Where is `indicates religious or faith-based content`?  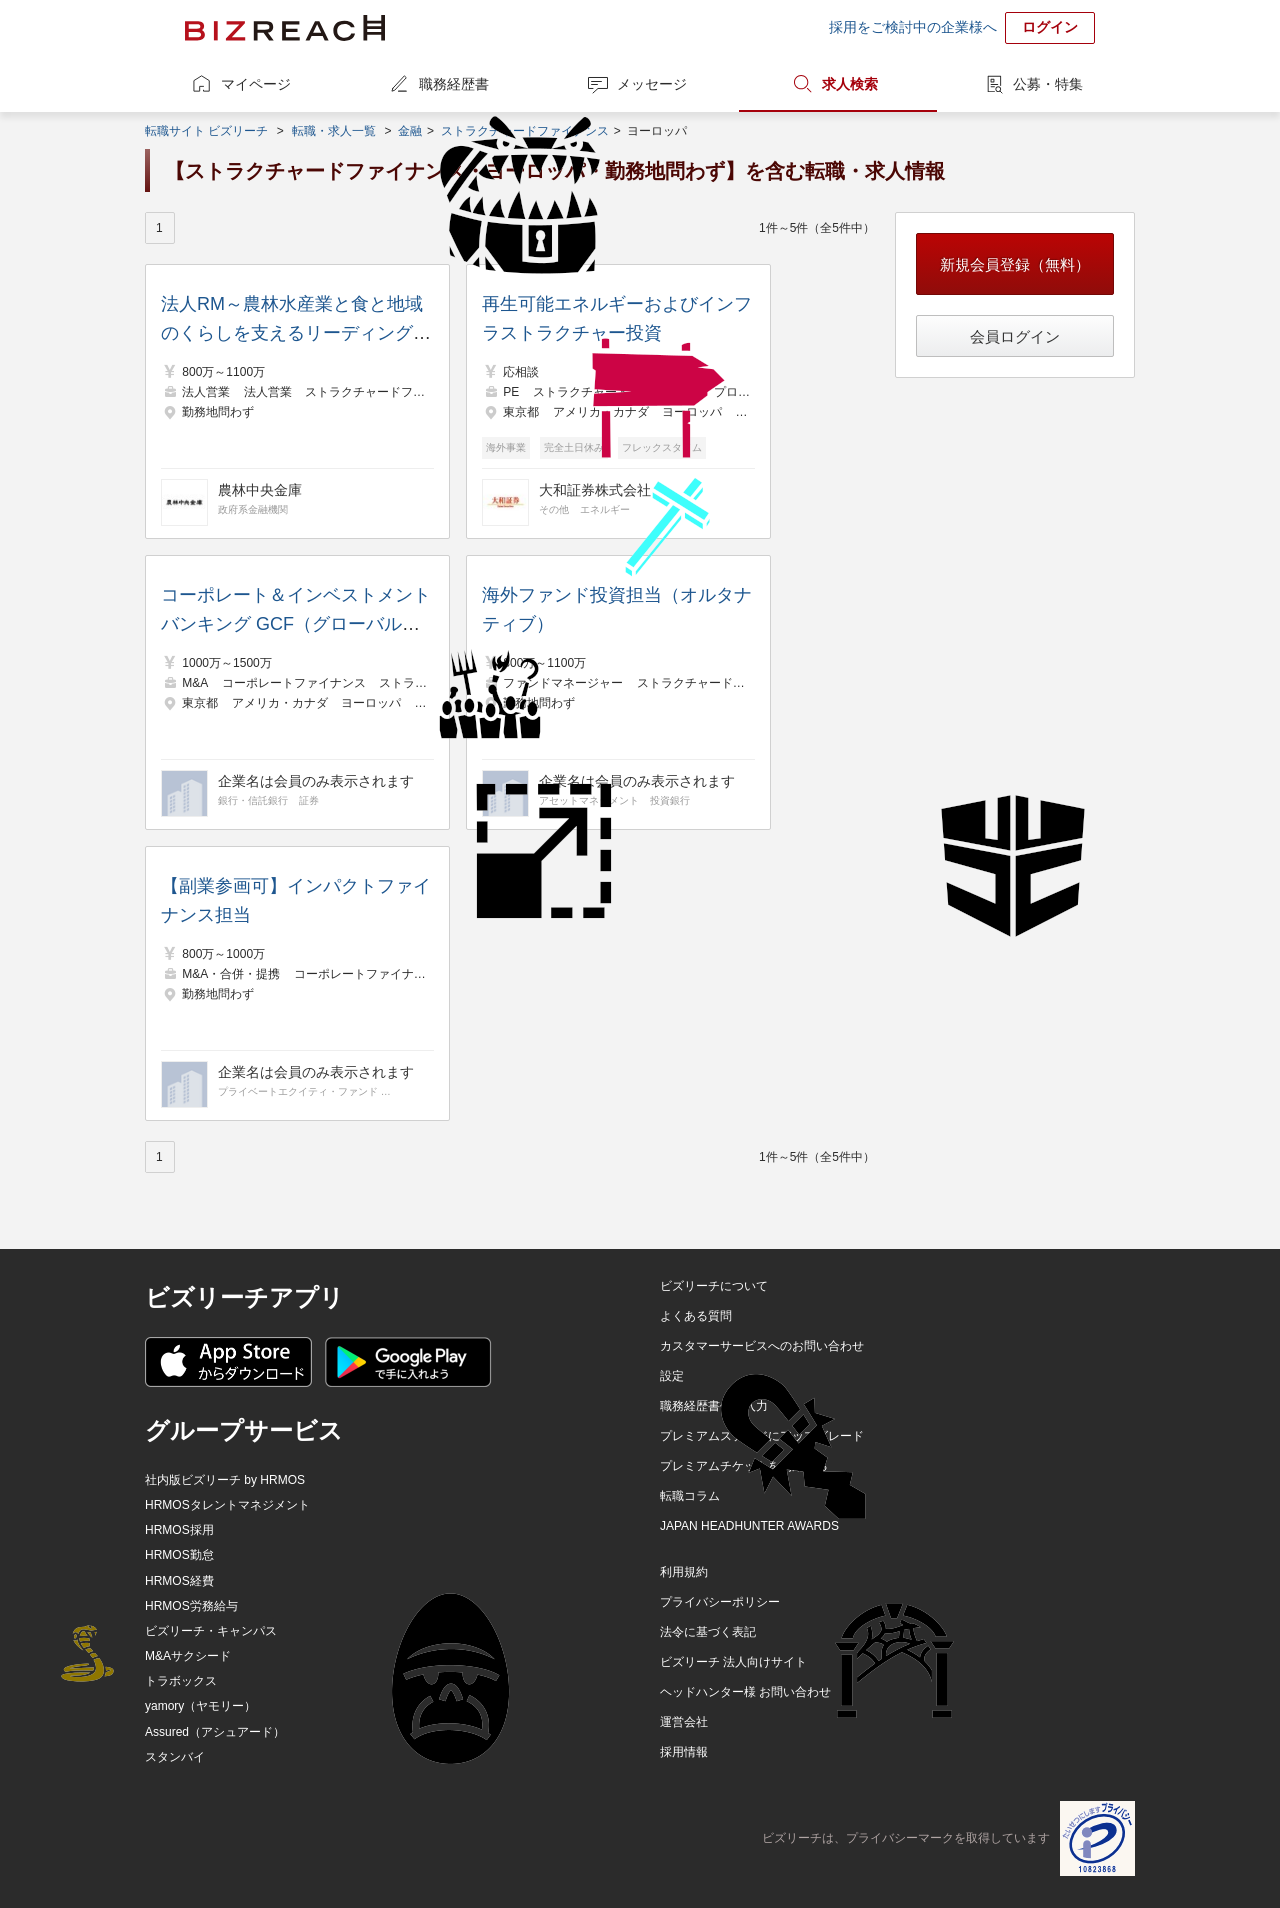
indicates religious or faith-based content is located at coordinates (671, 526).